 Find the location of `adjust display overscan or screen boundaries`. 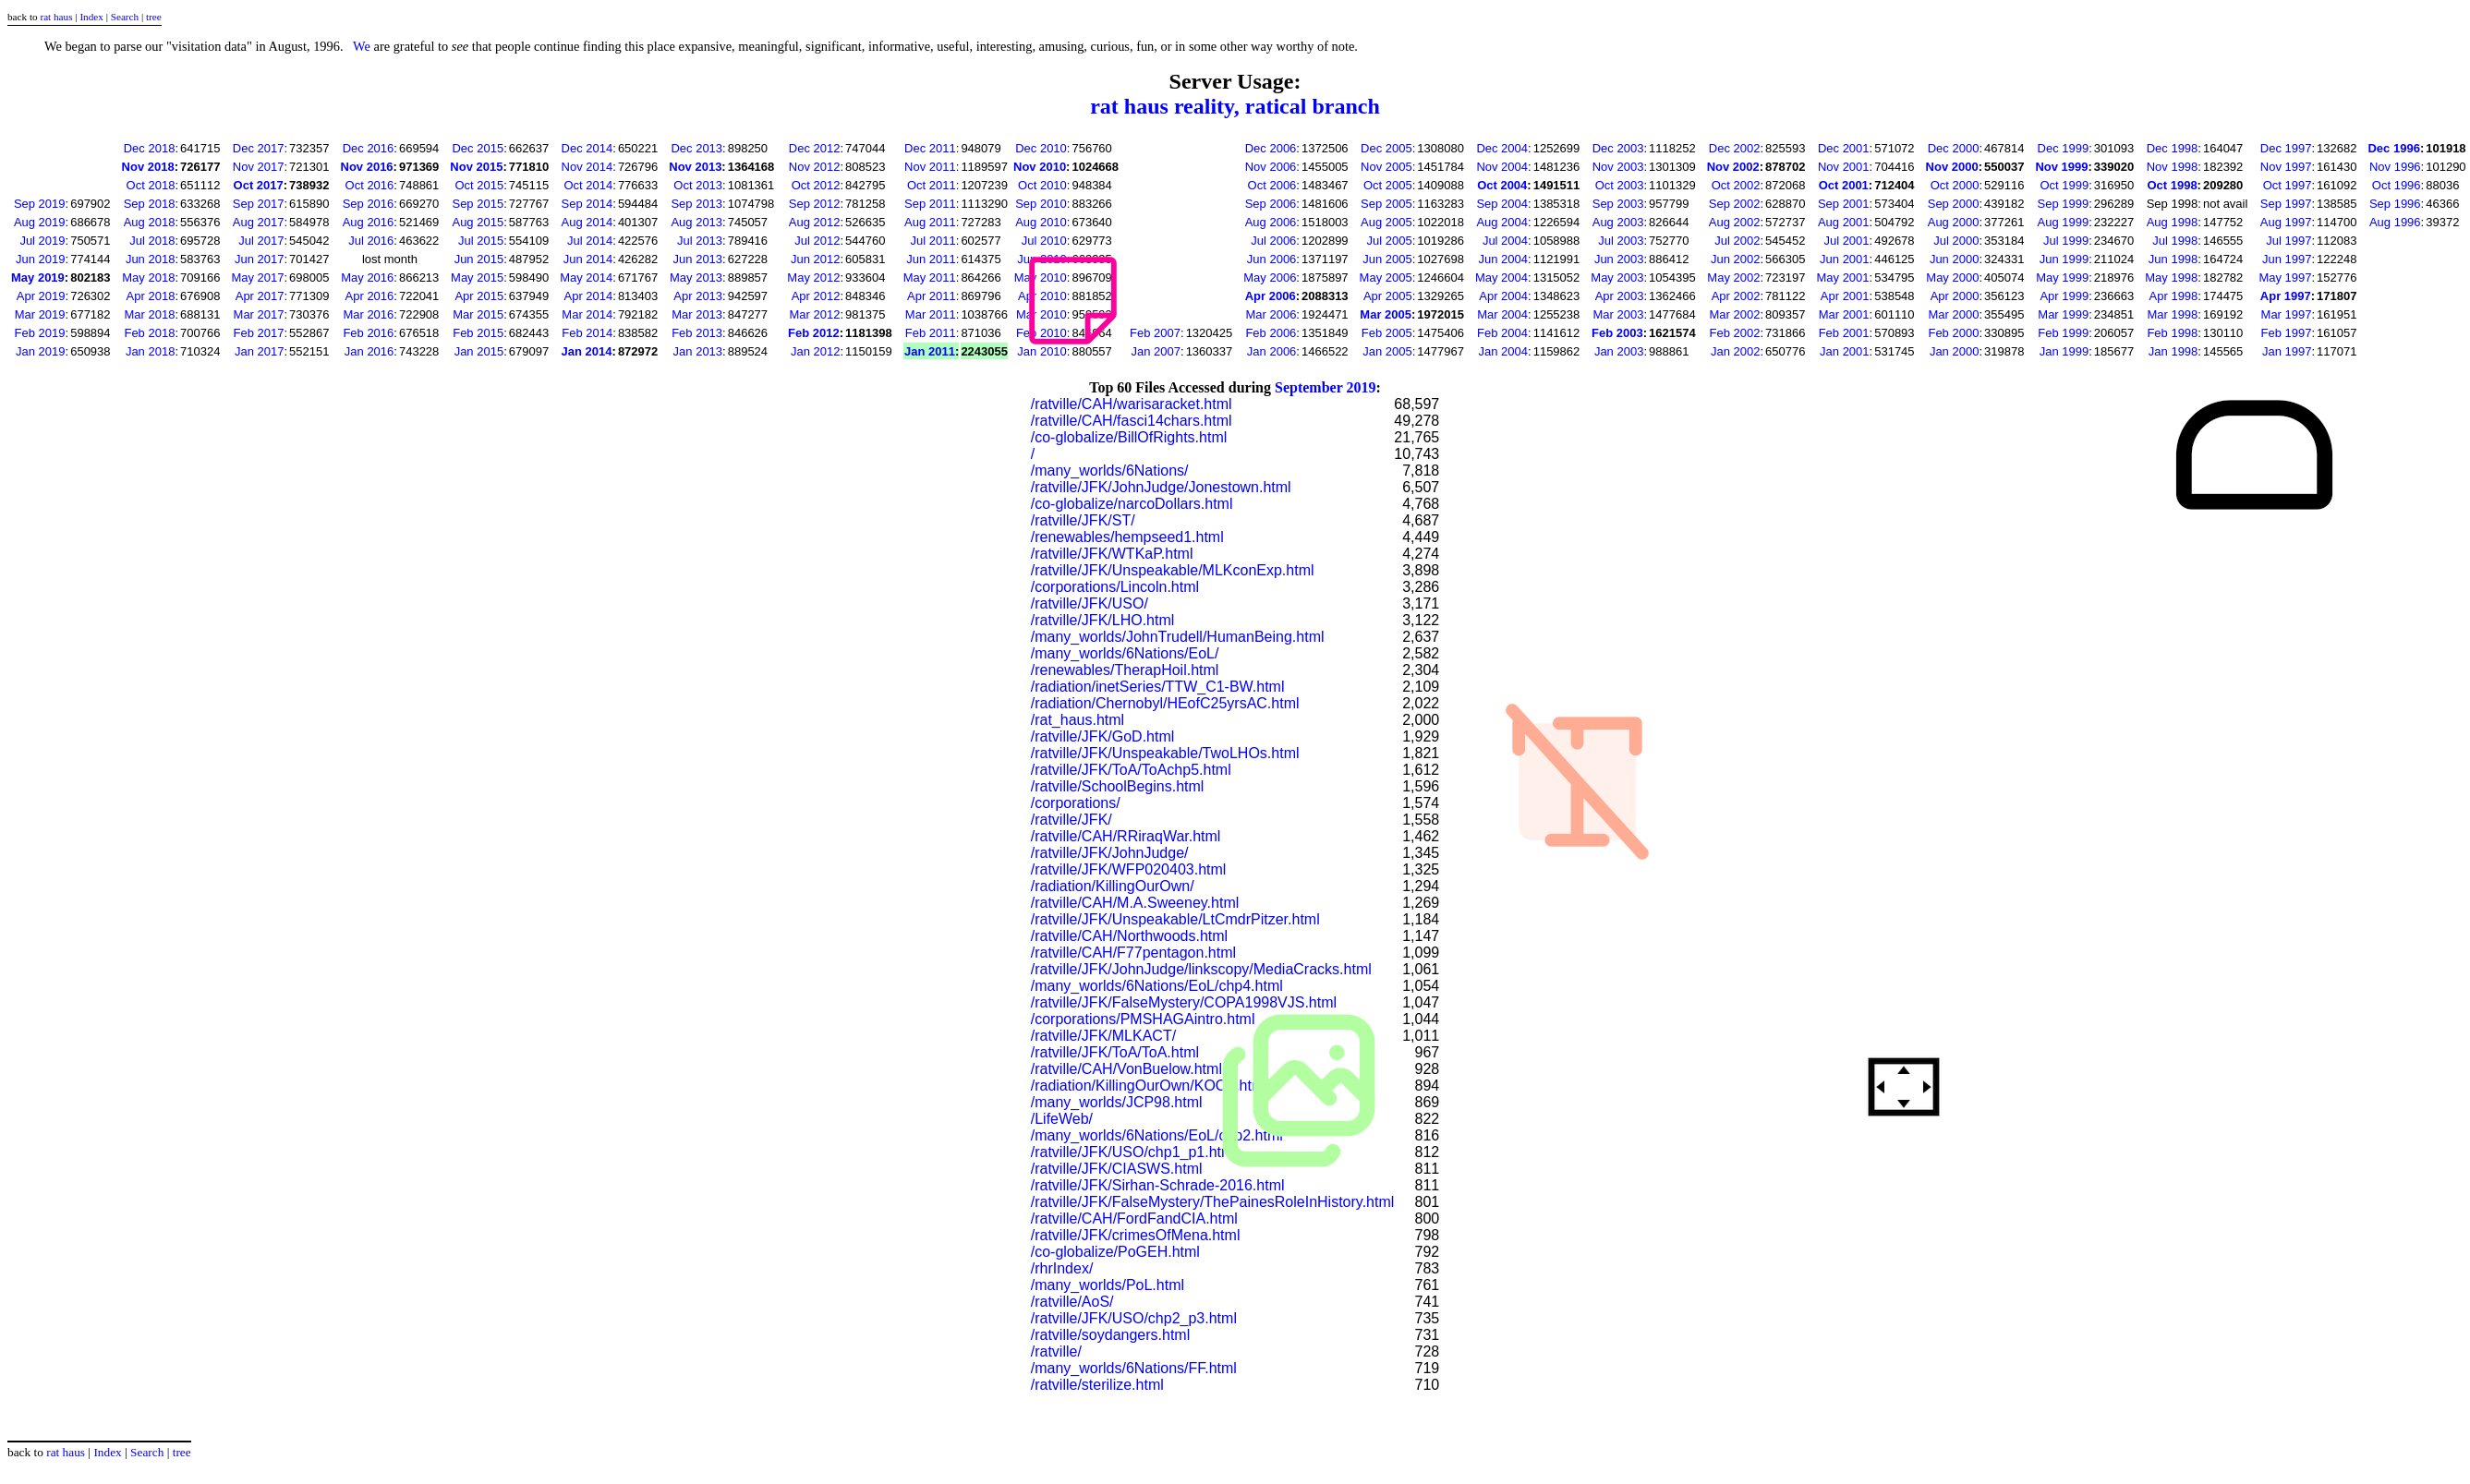

adjust display overscan or screen boundaries is located at coordinates (1904, 1087).